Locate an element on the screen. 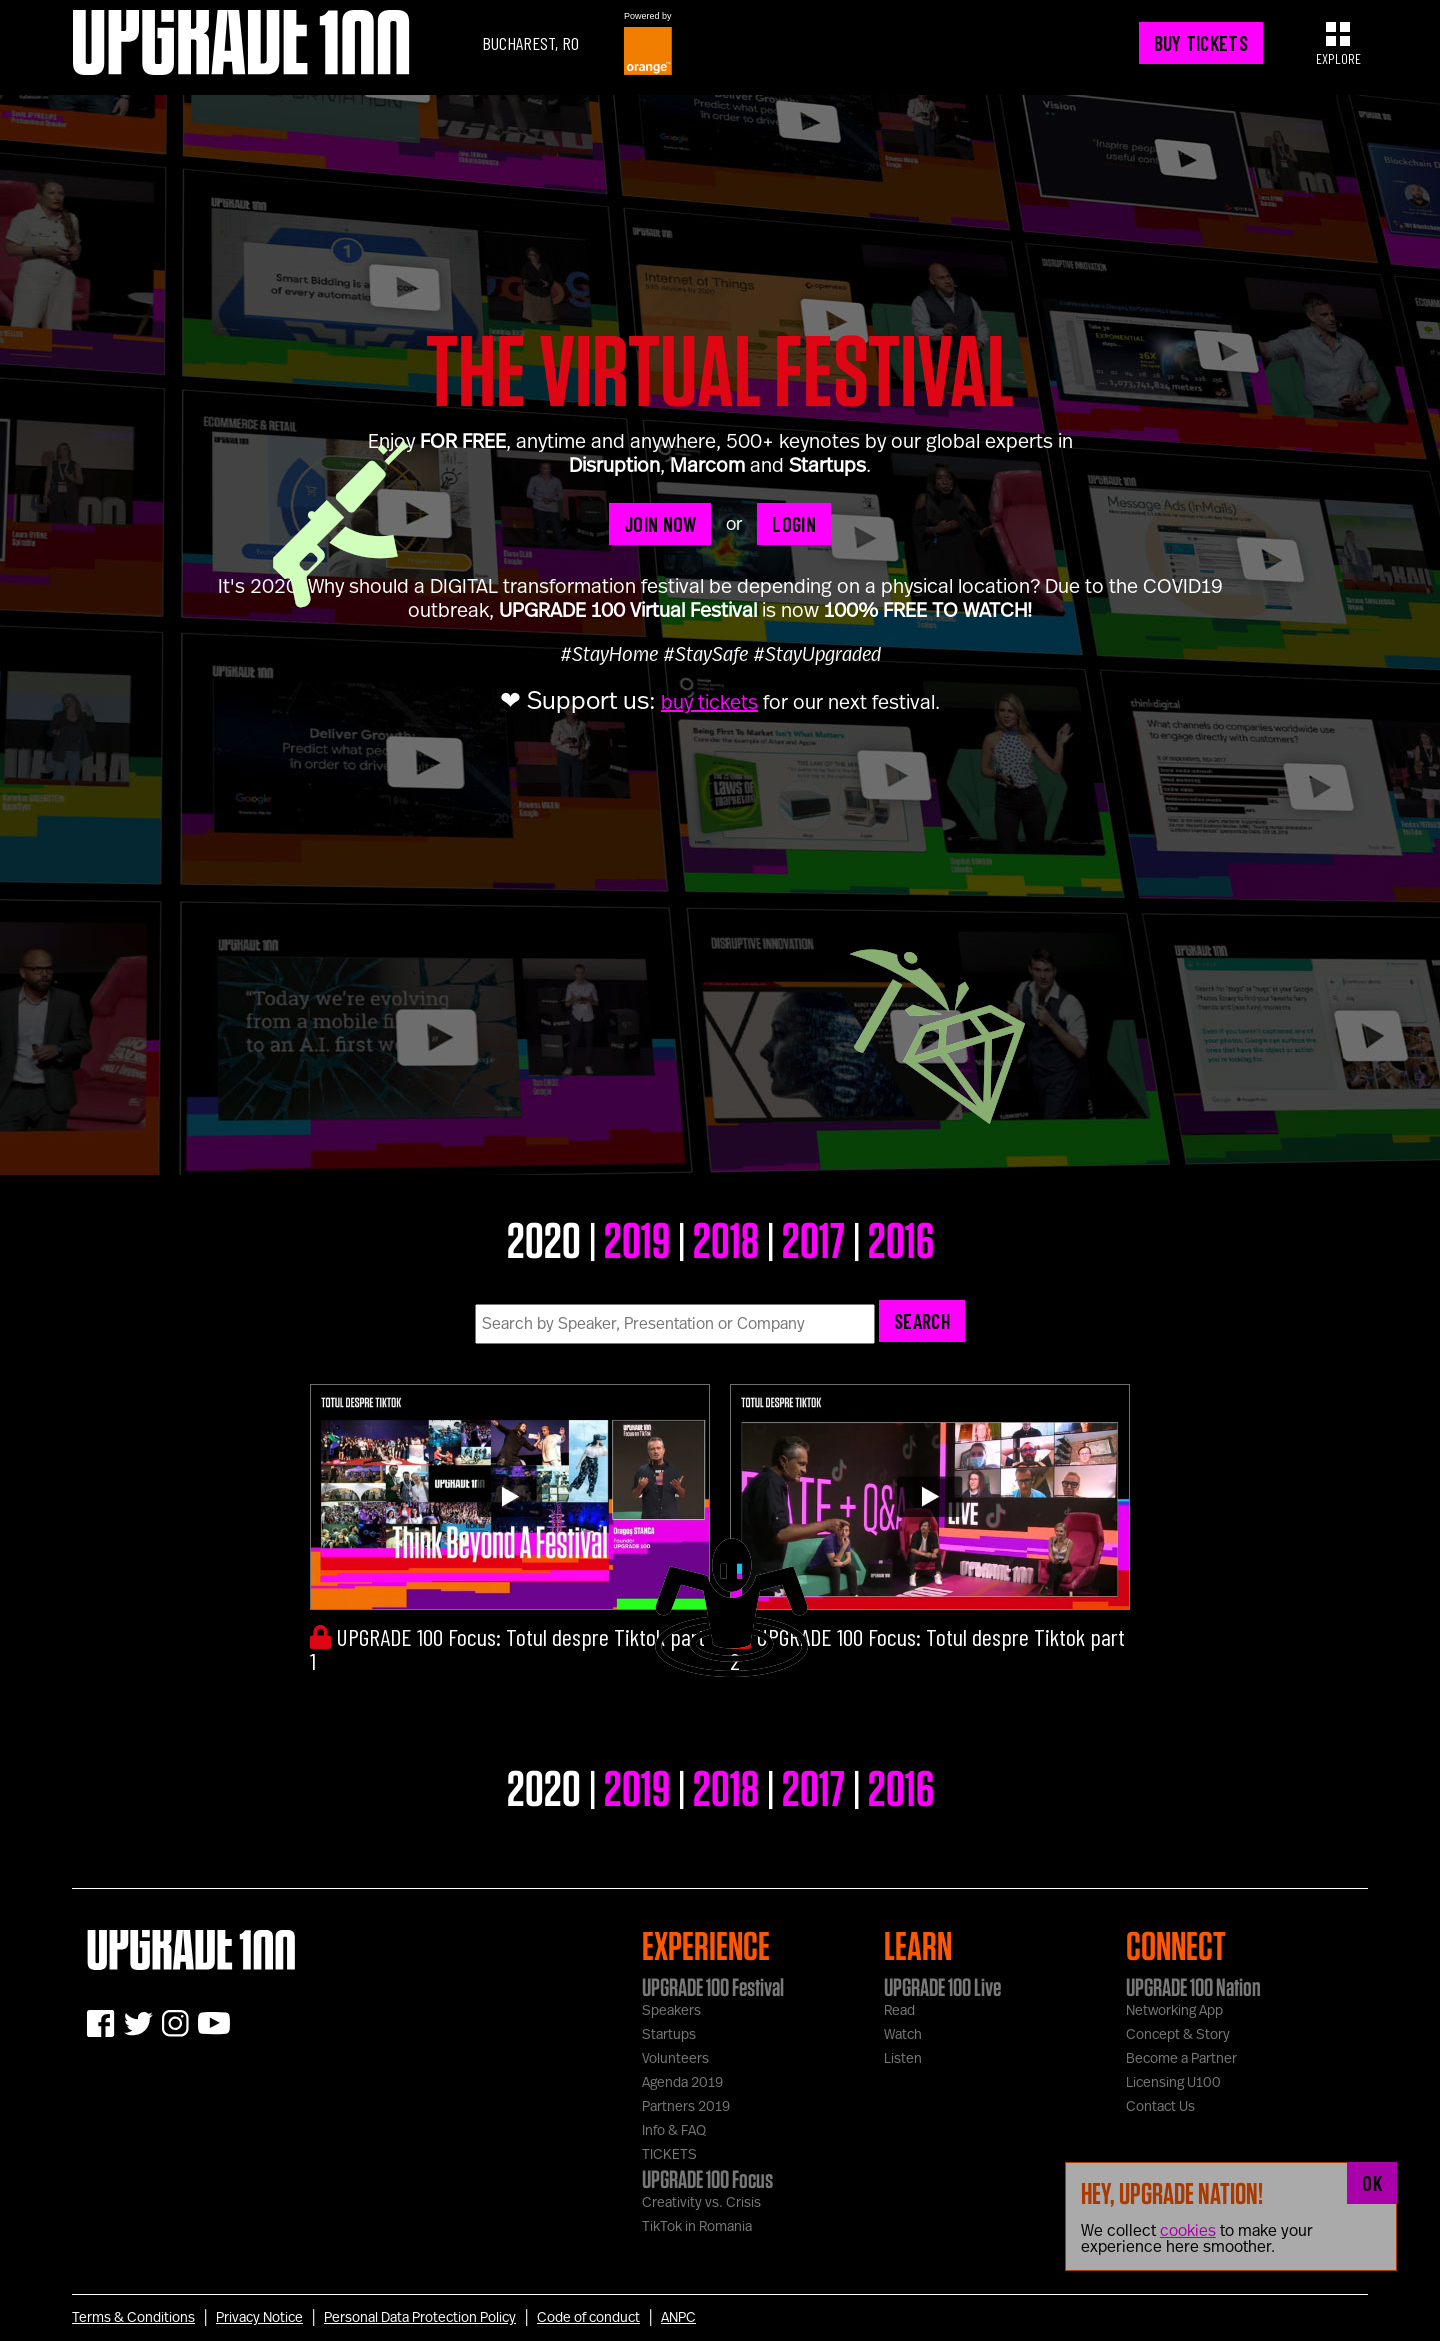 Image resolution: width=1440 pixels, height=2341 pixels. indicates quicksand hazard or trap in game is located at coordinates (731, 1607).